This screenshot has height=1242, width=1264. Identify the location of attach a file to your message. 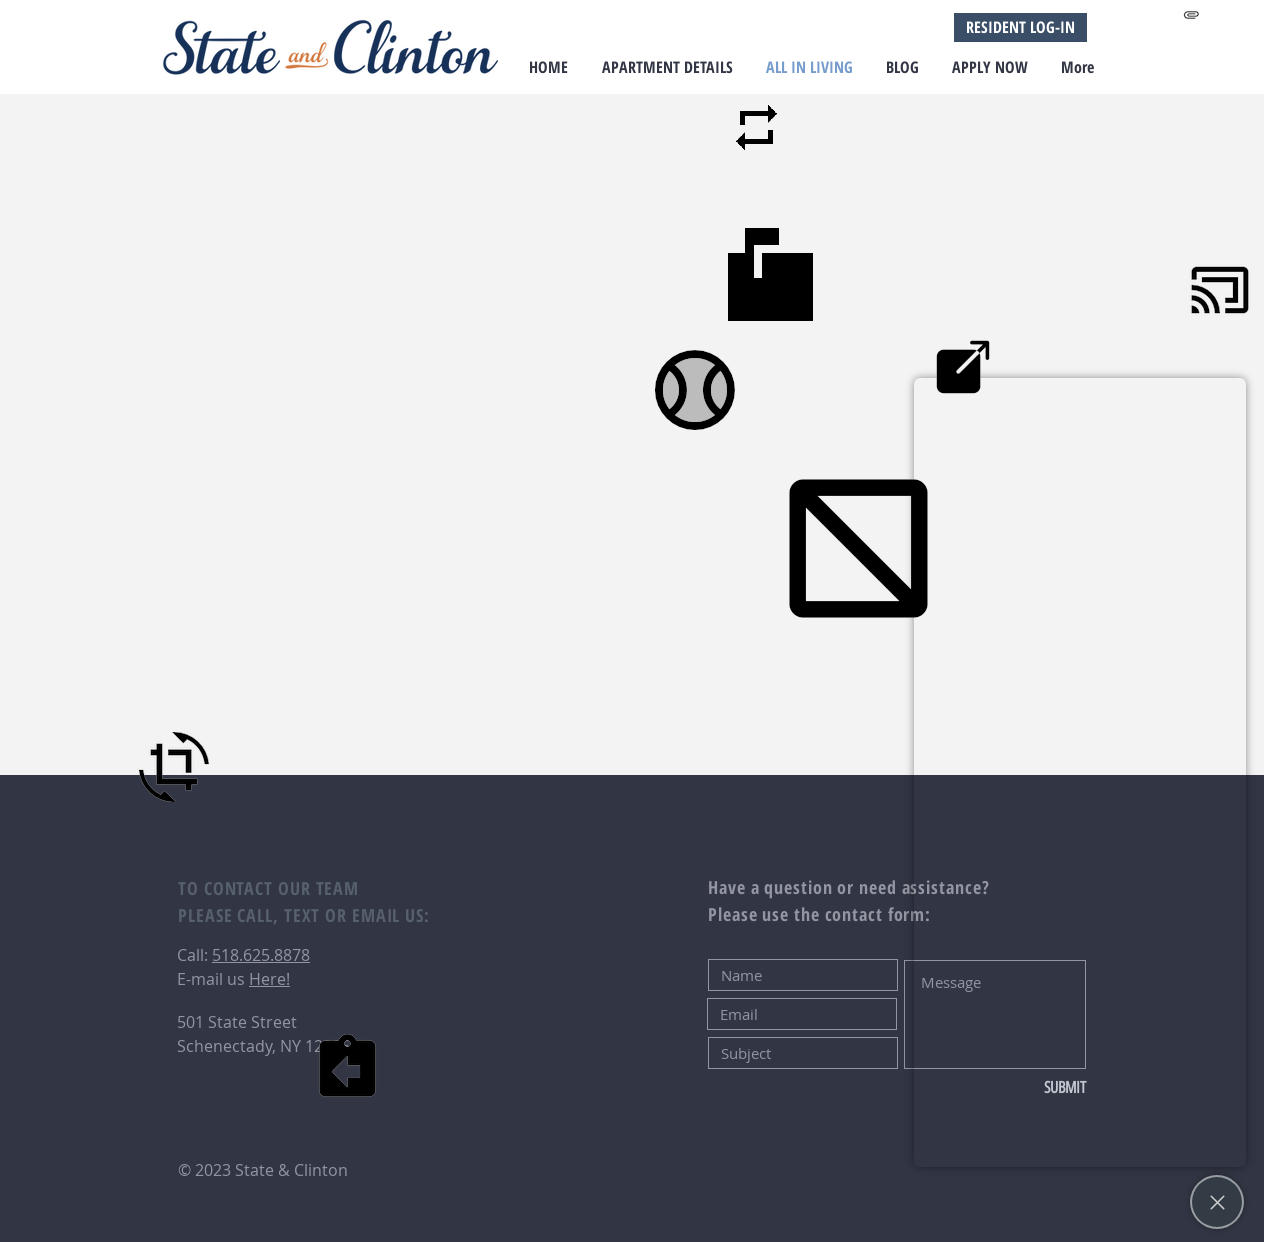
(1191, 15).